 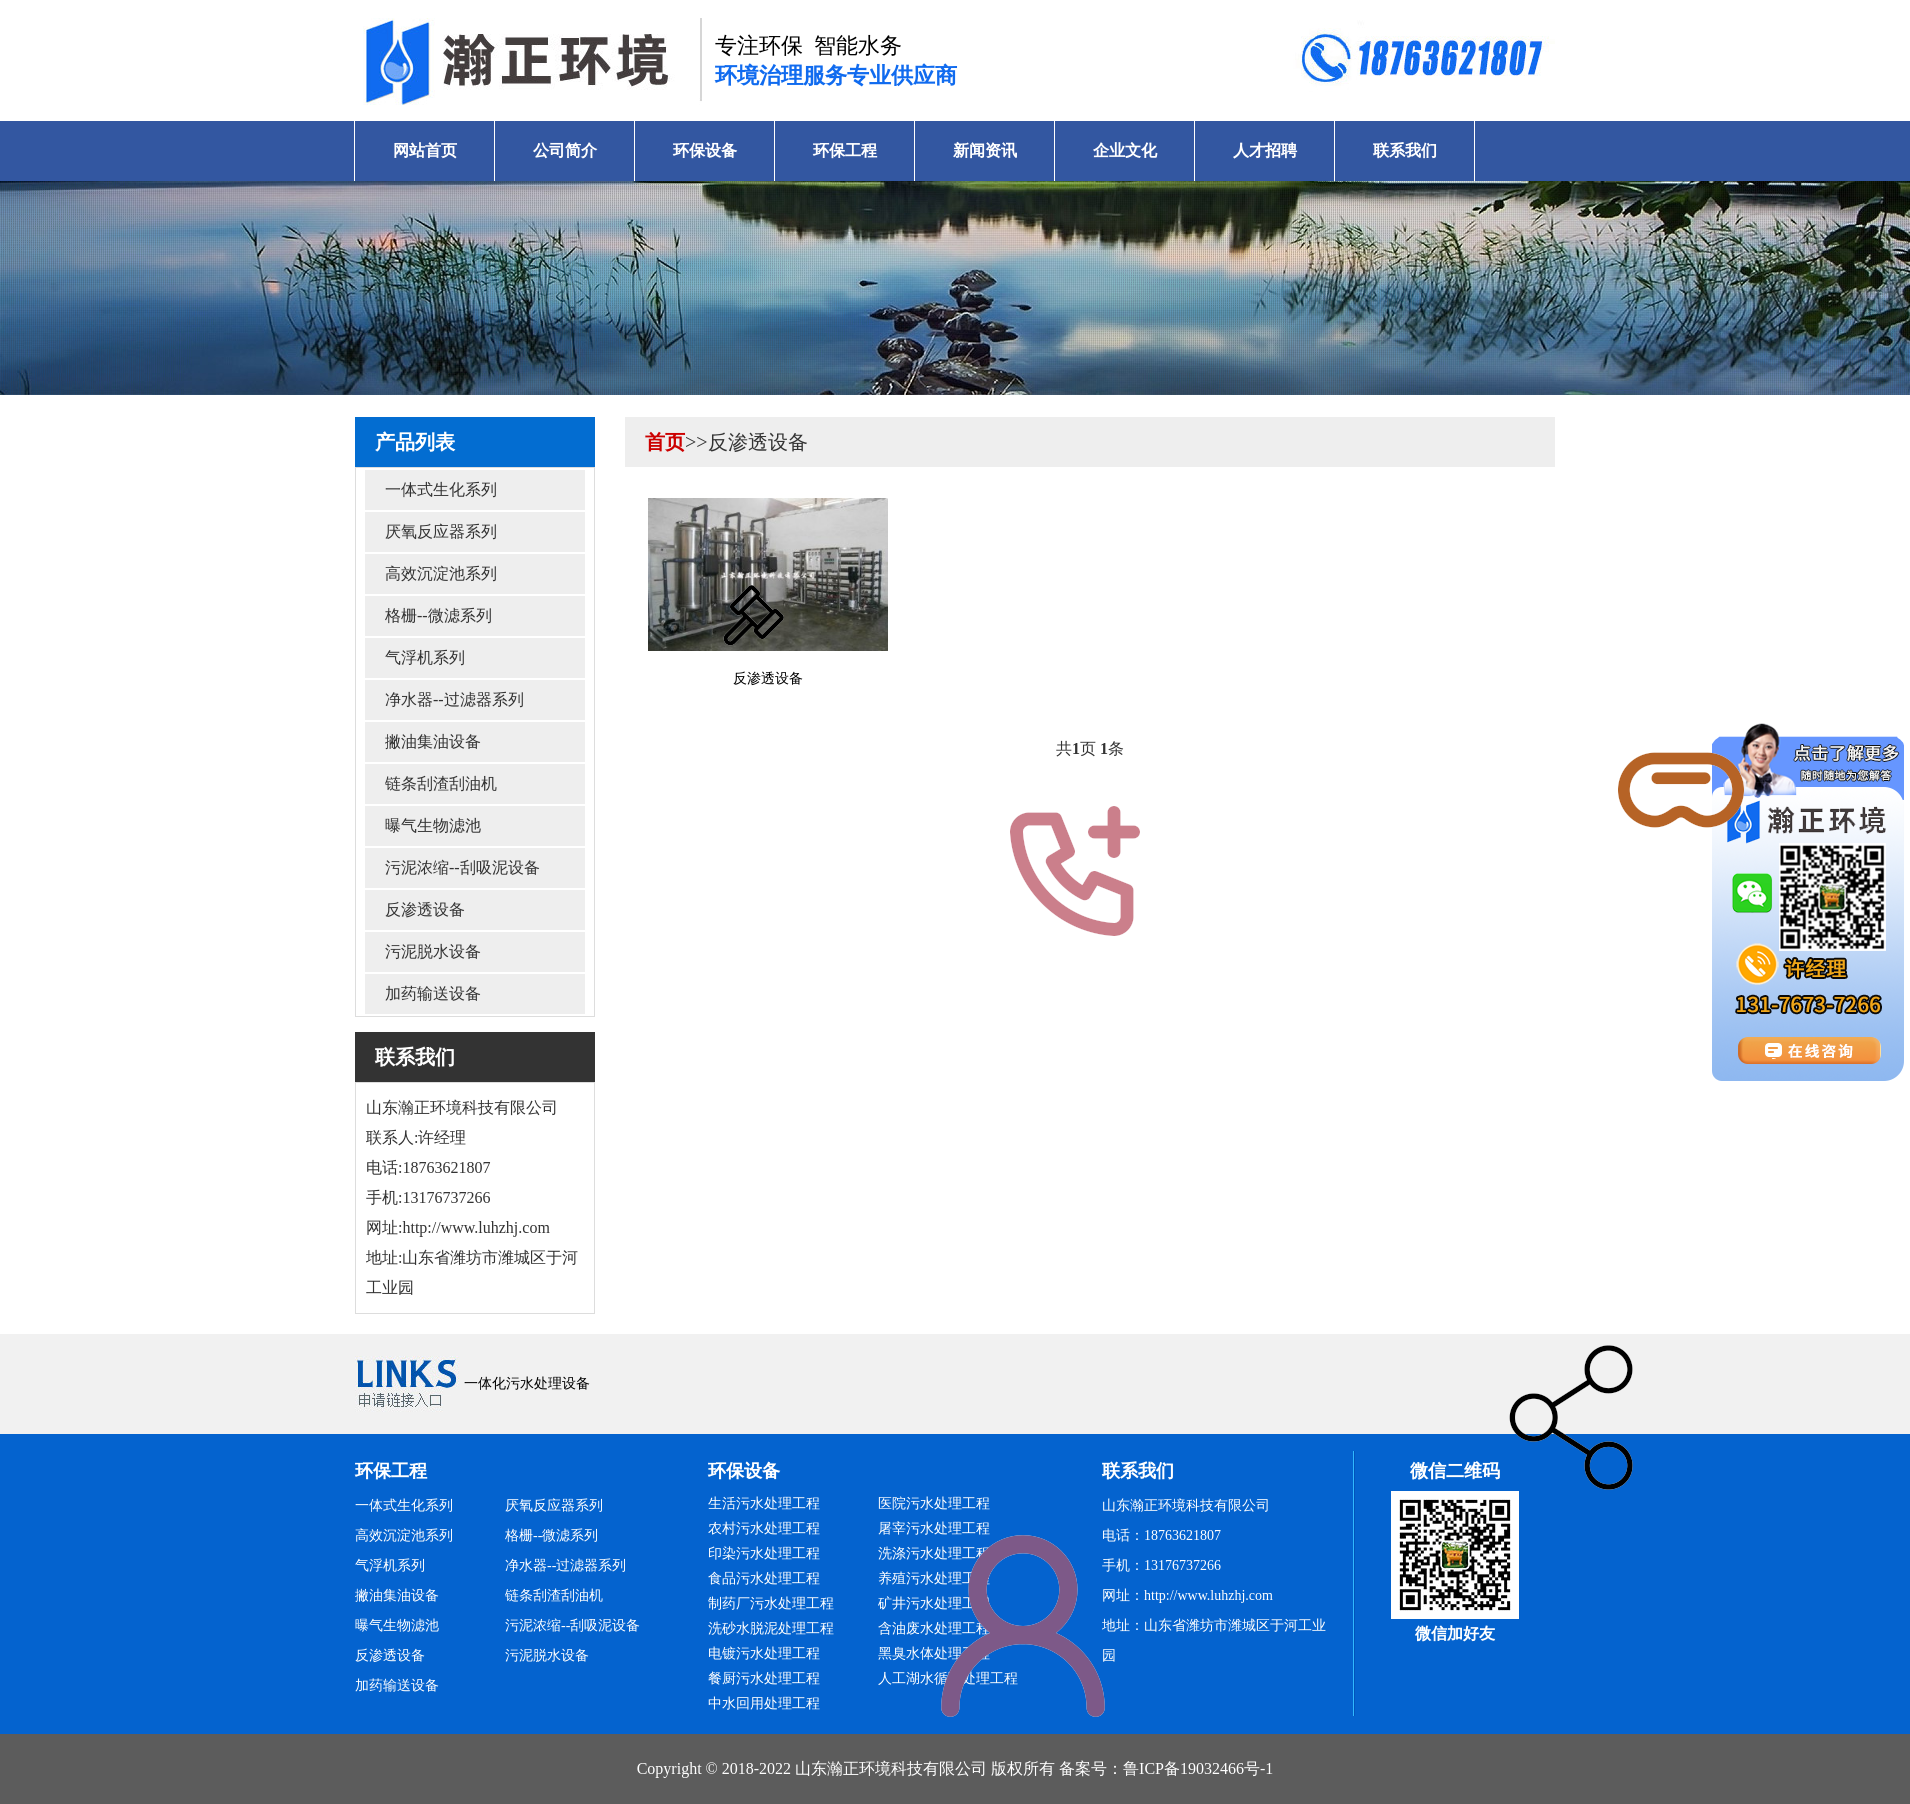 What do you see at coordinates (751, 617) in the screenshot?
I see `access legal or terms of service information` at bounding box center [751, 617].